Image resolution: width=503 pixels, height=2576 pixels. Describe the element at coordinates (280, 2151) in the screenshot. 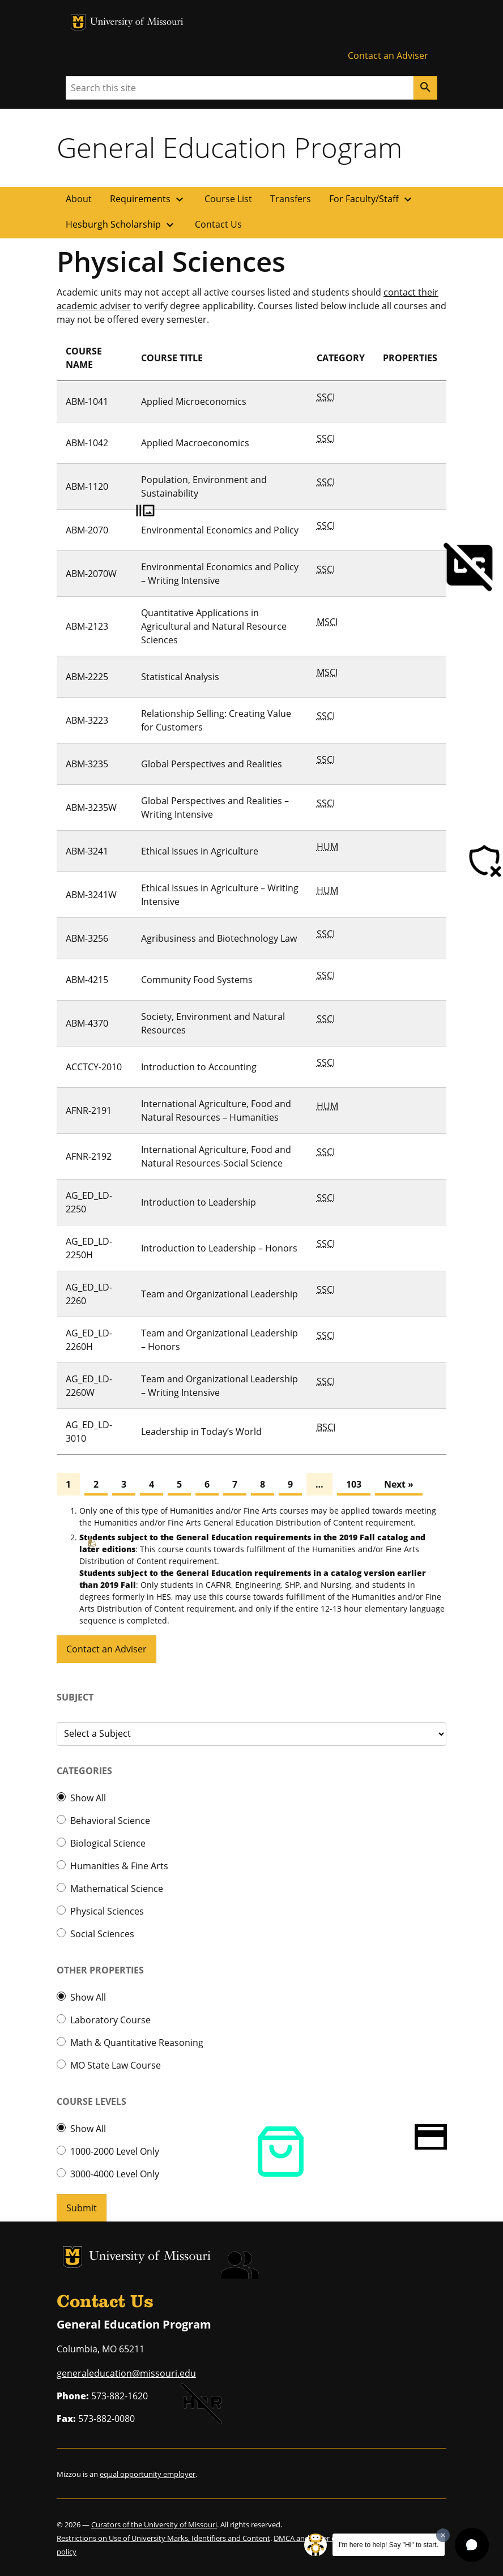

I see `view your shopping cart` at that location.